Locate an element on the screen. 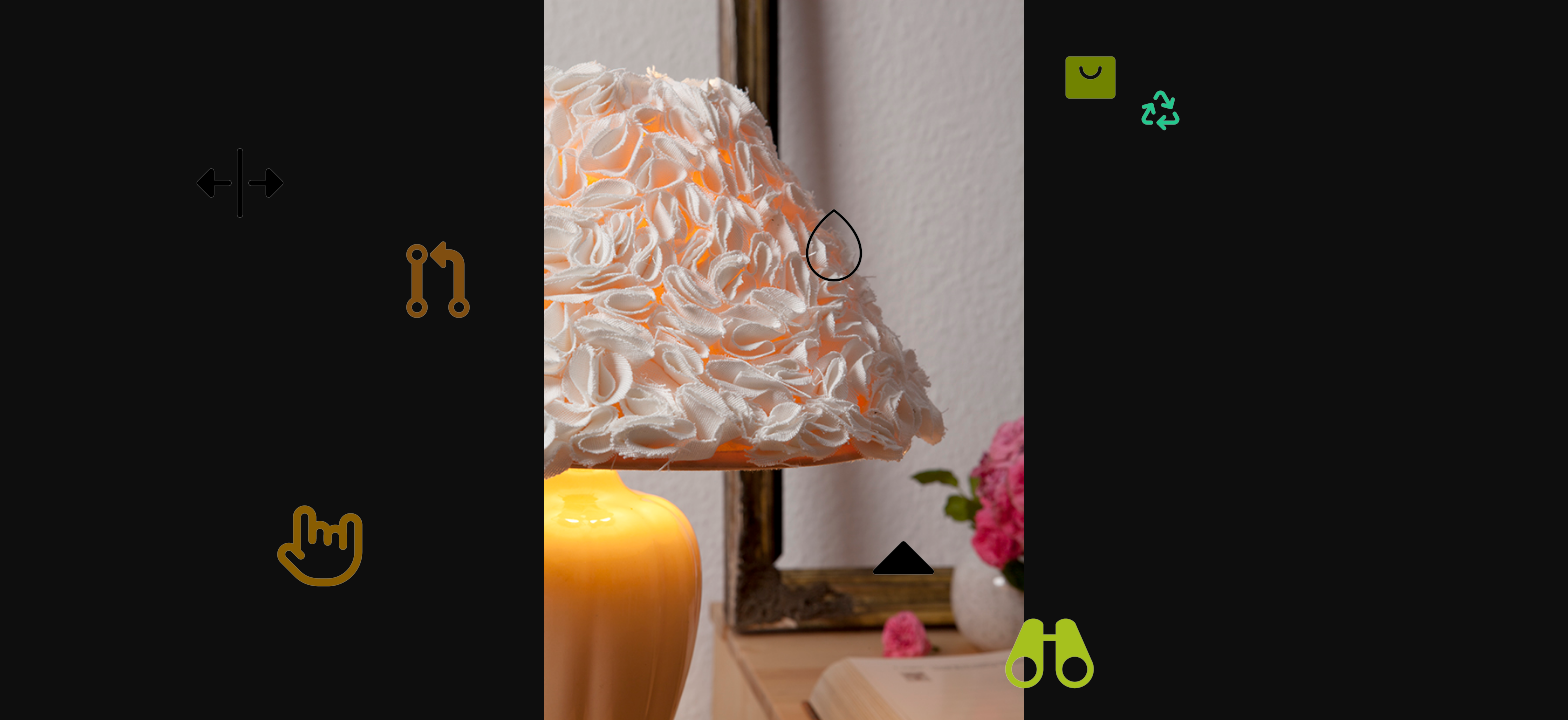 The height and width of the screenshot is (720, 1568). indicates water or liquid content is located at coordinates (834, 248).